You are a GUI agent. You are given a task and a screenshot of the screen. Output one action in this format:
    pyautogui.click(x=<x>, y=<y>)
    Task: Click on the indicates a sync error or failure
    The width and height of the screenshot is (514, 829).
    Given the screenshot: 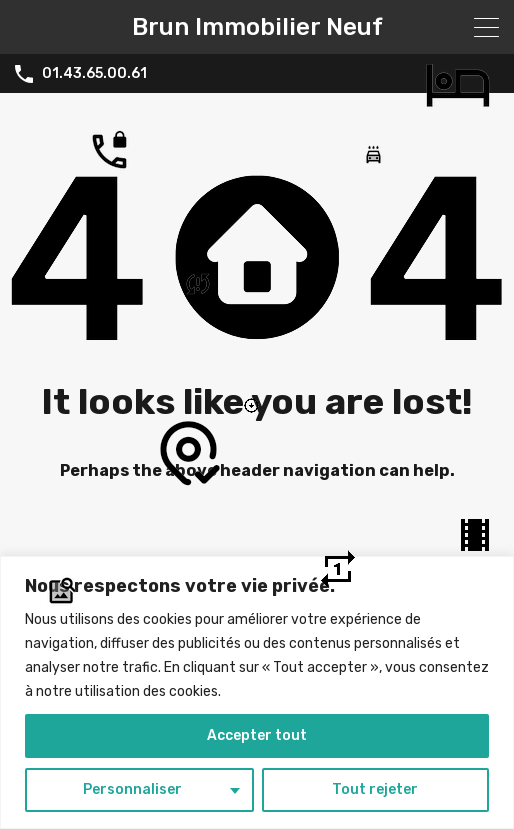 What is the action you would take?
    pyautogui.click(x=198, y=284)
    